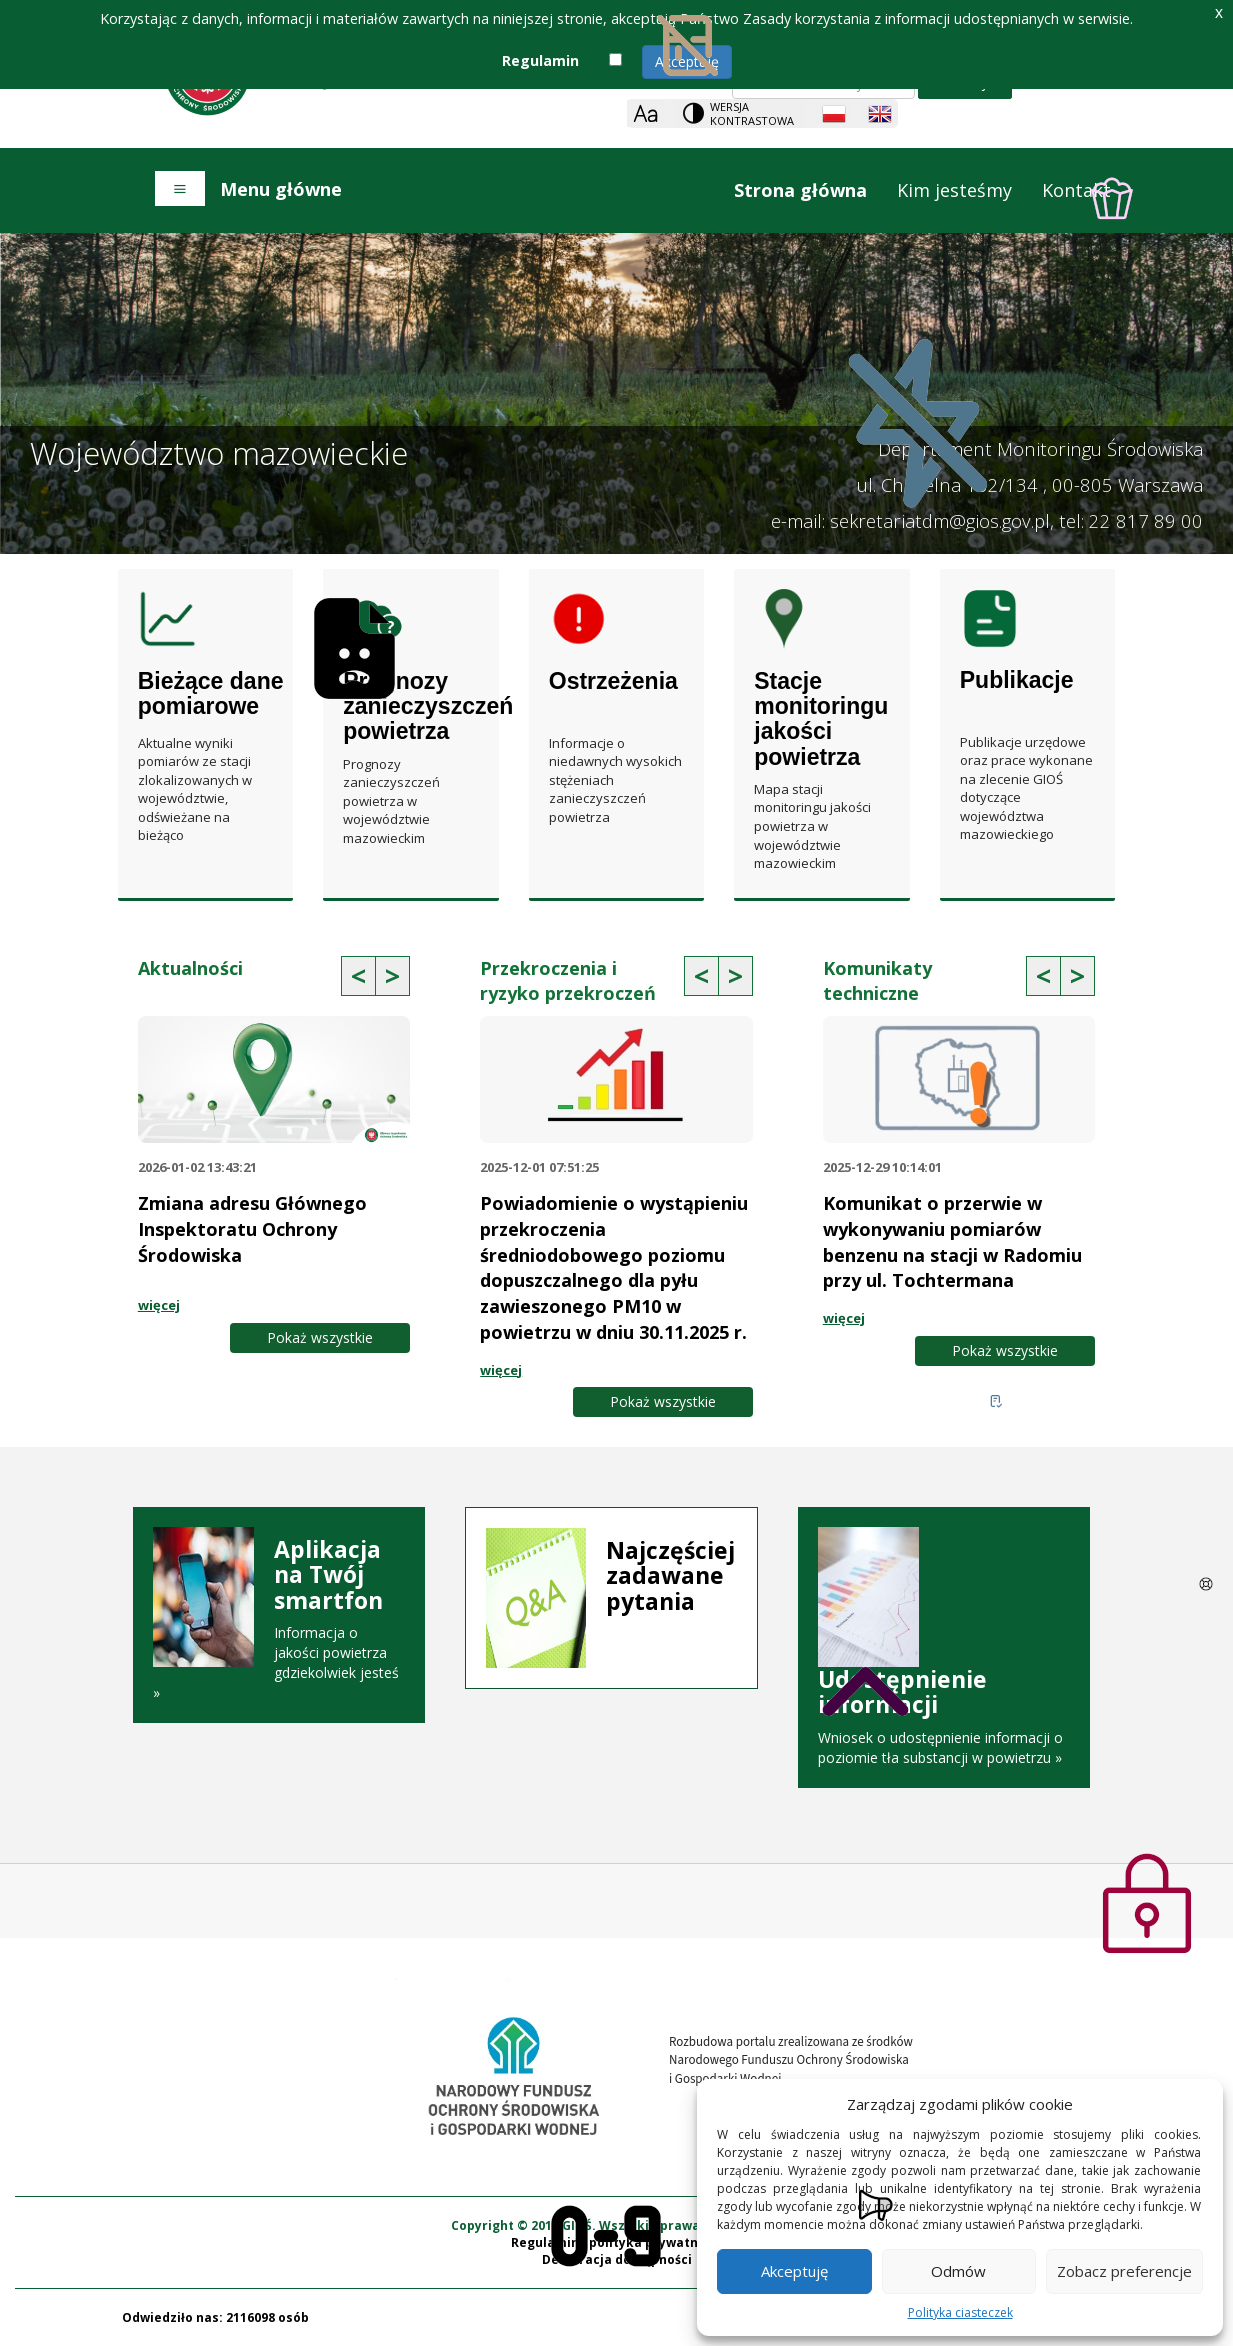 Image resolution: width=1233 pixels, height=2346 pixels. I want to click on access help or support center, so click(1206, 1584).